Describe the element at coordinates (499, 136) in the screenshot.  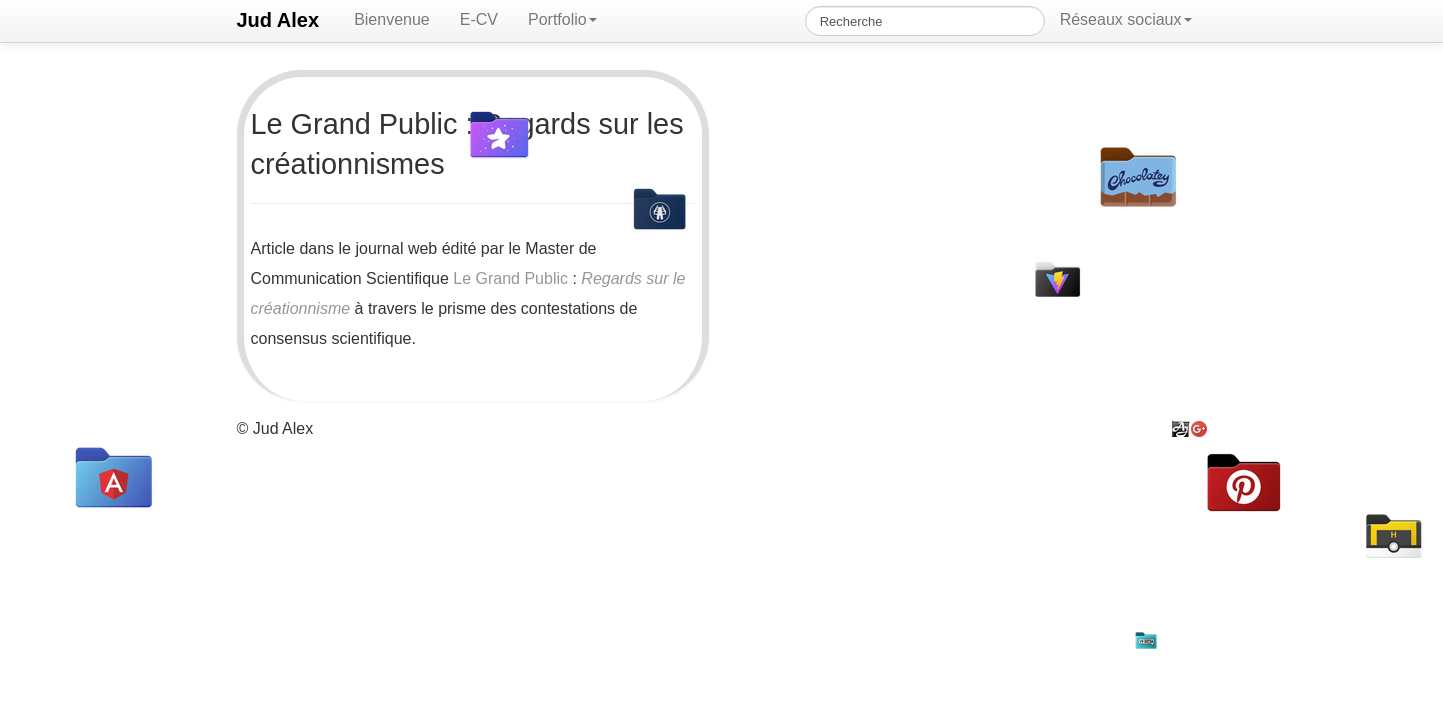
I see `open telegram premium files folder` at that location.